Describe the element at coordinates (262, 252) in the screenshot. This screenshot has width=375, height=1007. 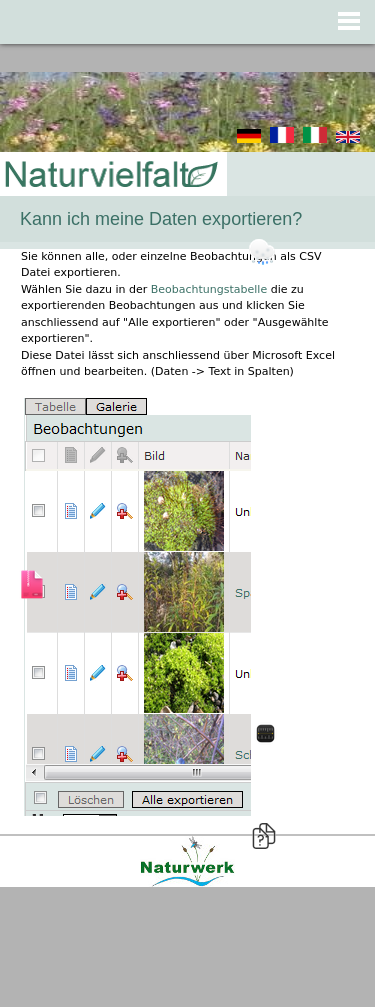
I see `indicates mixed precipitation weather conditions` at that location.